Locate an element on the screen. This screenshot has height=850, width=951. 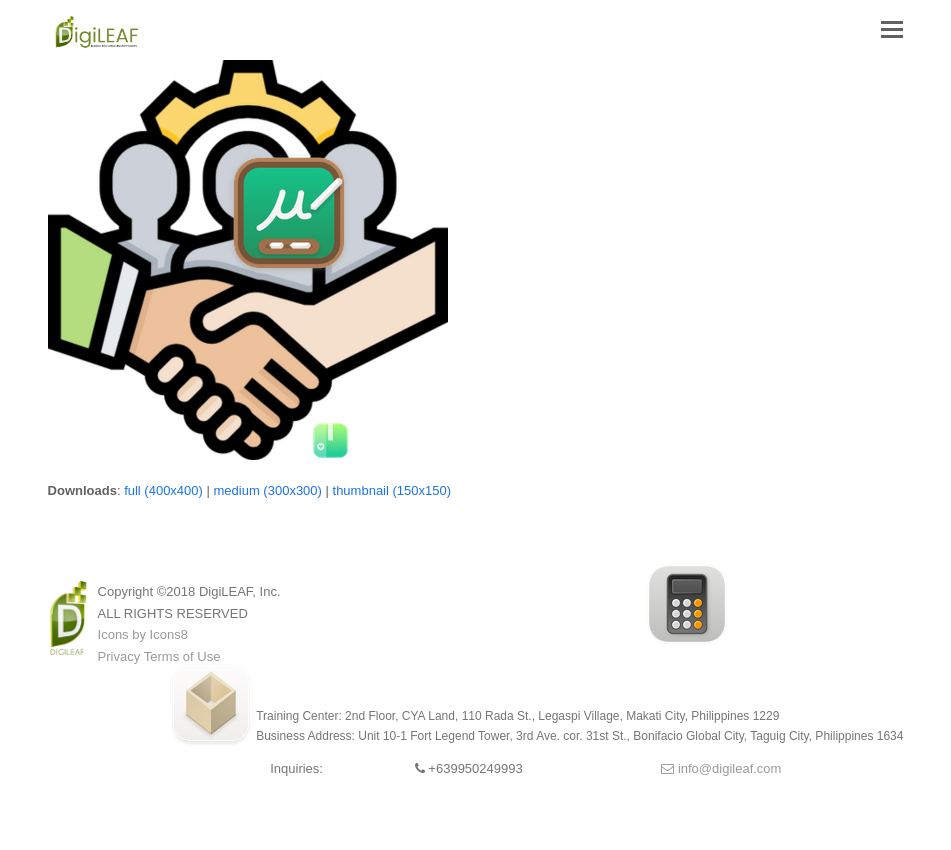
open the calculator app is located at coordinates (687, 604).